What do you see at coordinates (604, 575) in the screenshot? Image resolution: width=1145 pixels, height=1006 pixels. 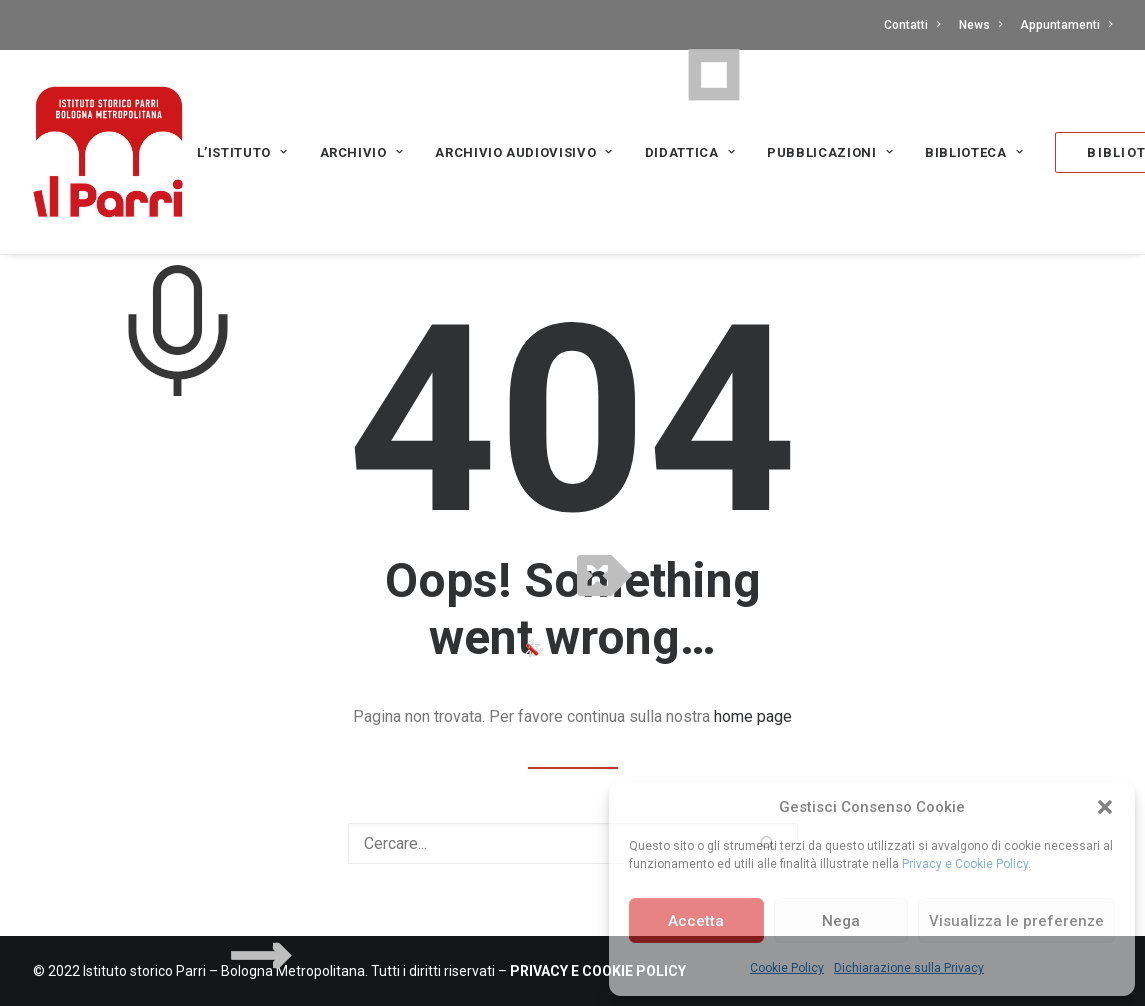 I see `clear text input field (right-to-left layout)` at bounding box center [604, 575].